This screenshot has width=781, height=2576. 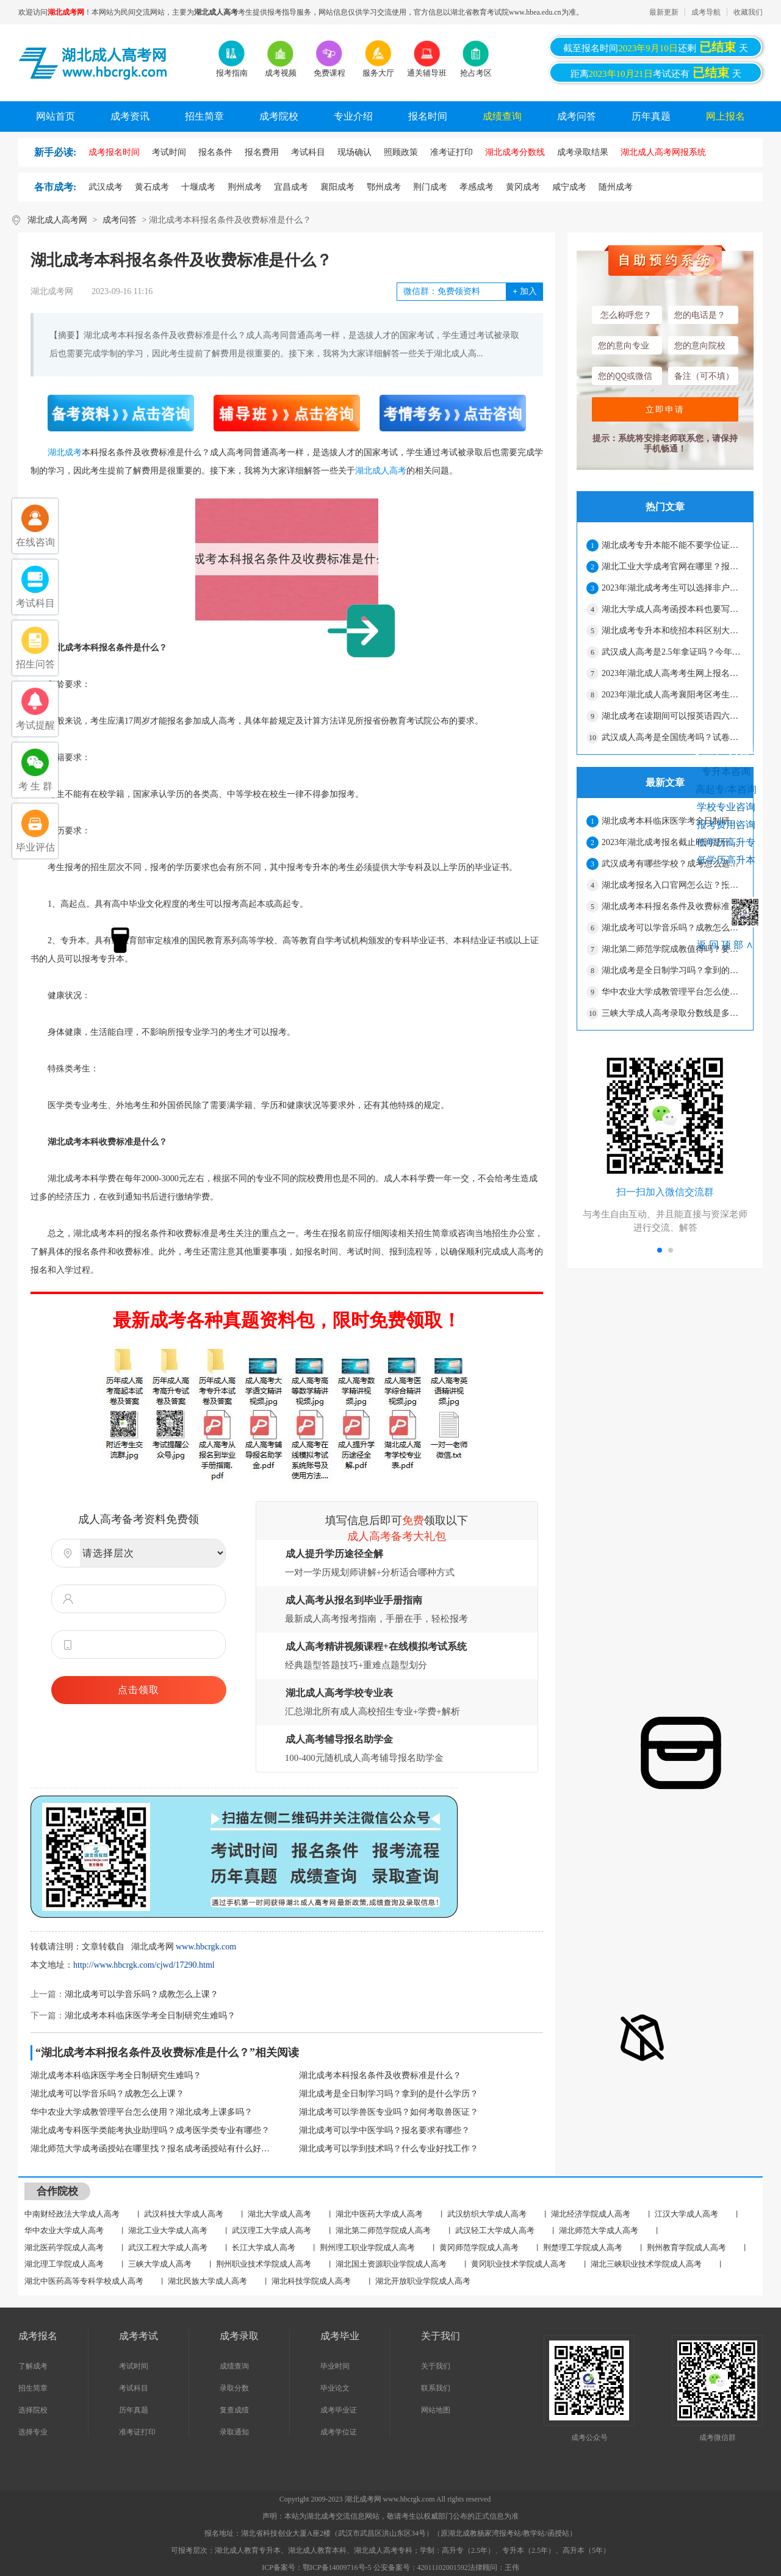 I want to click on log in or sign in to your account, so click(x=361, y=631).